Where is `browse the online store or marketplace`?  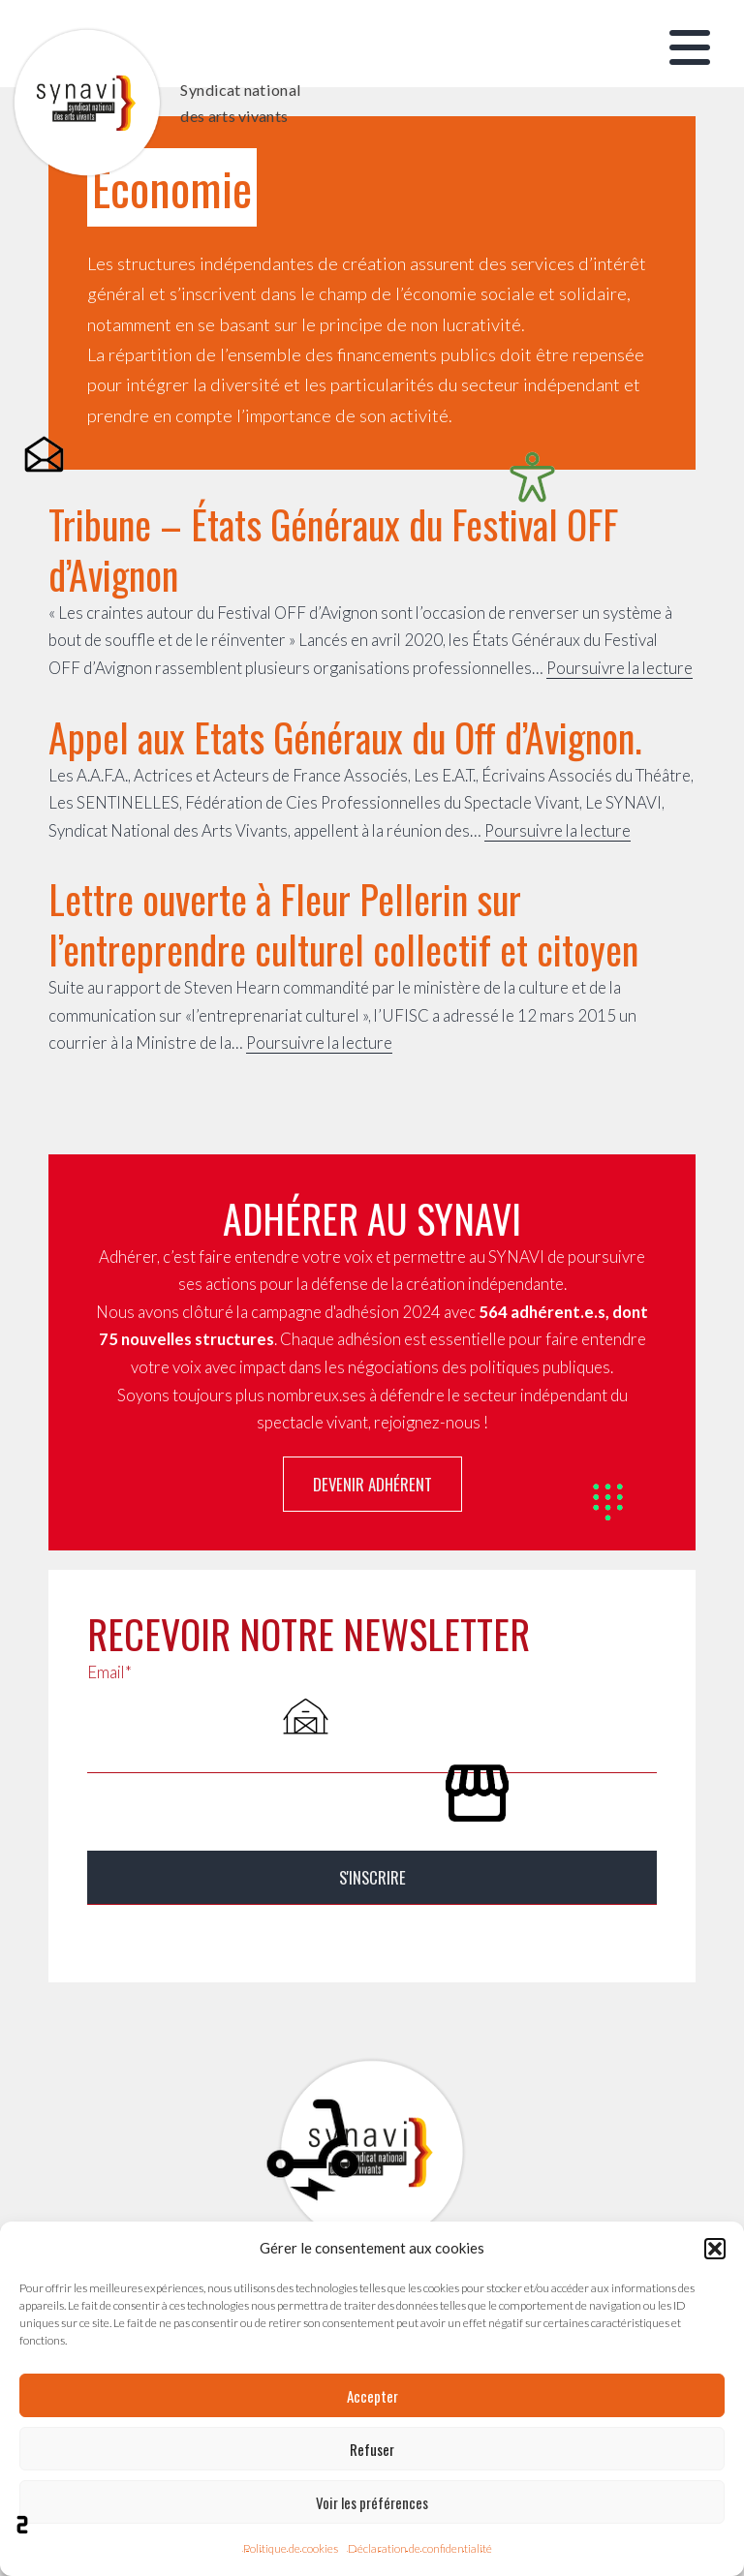 browse the online store or marketplace is located at coordinates (477, 1793).